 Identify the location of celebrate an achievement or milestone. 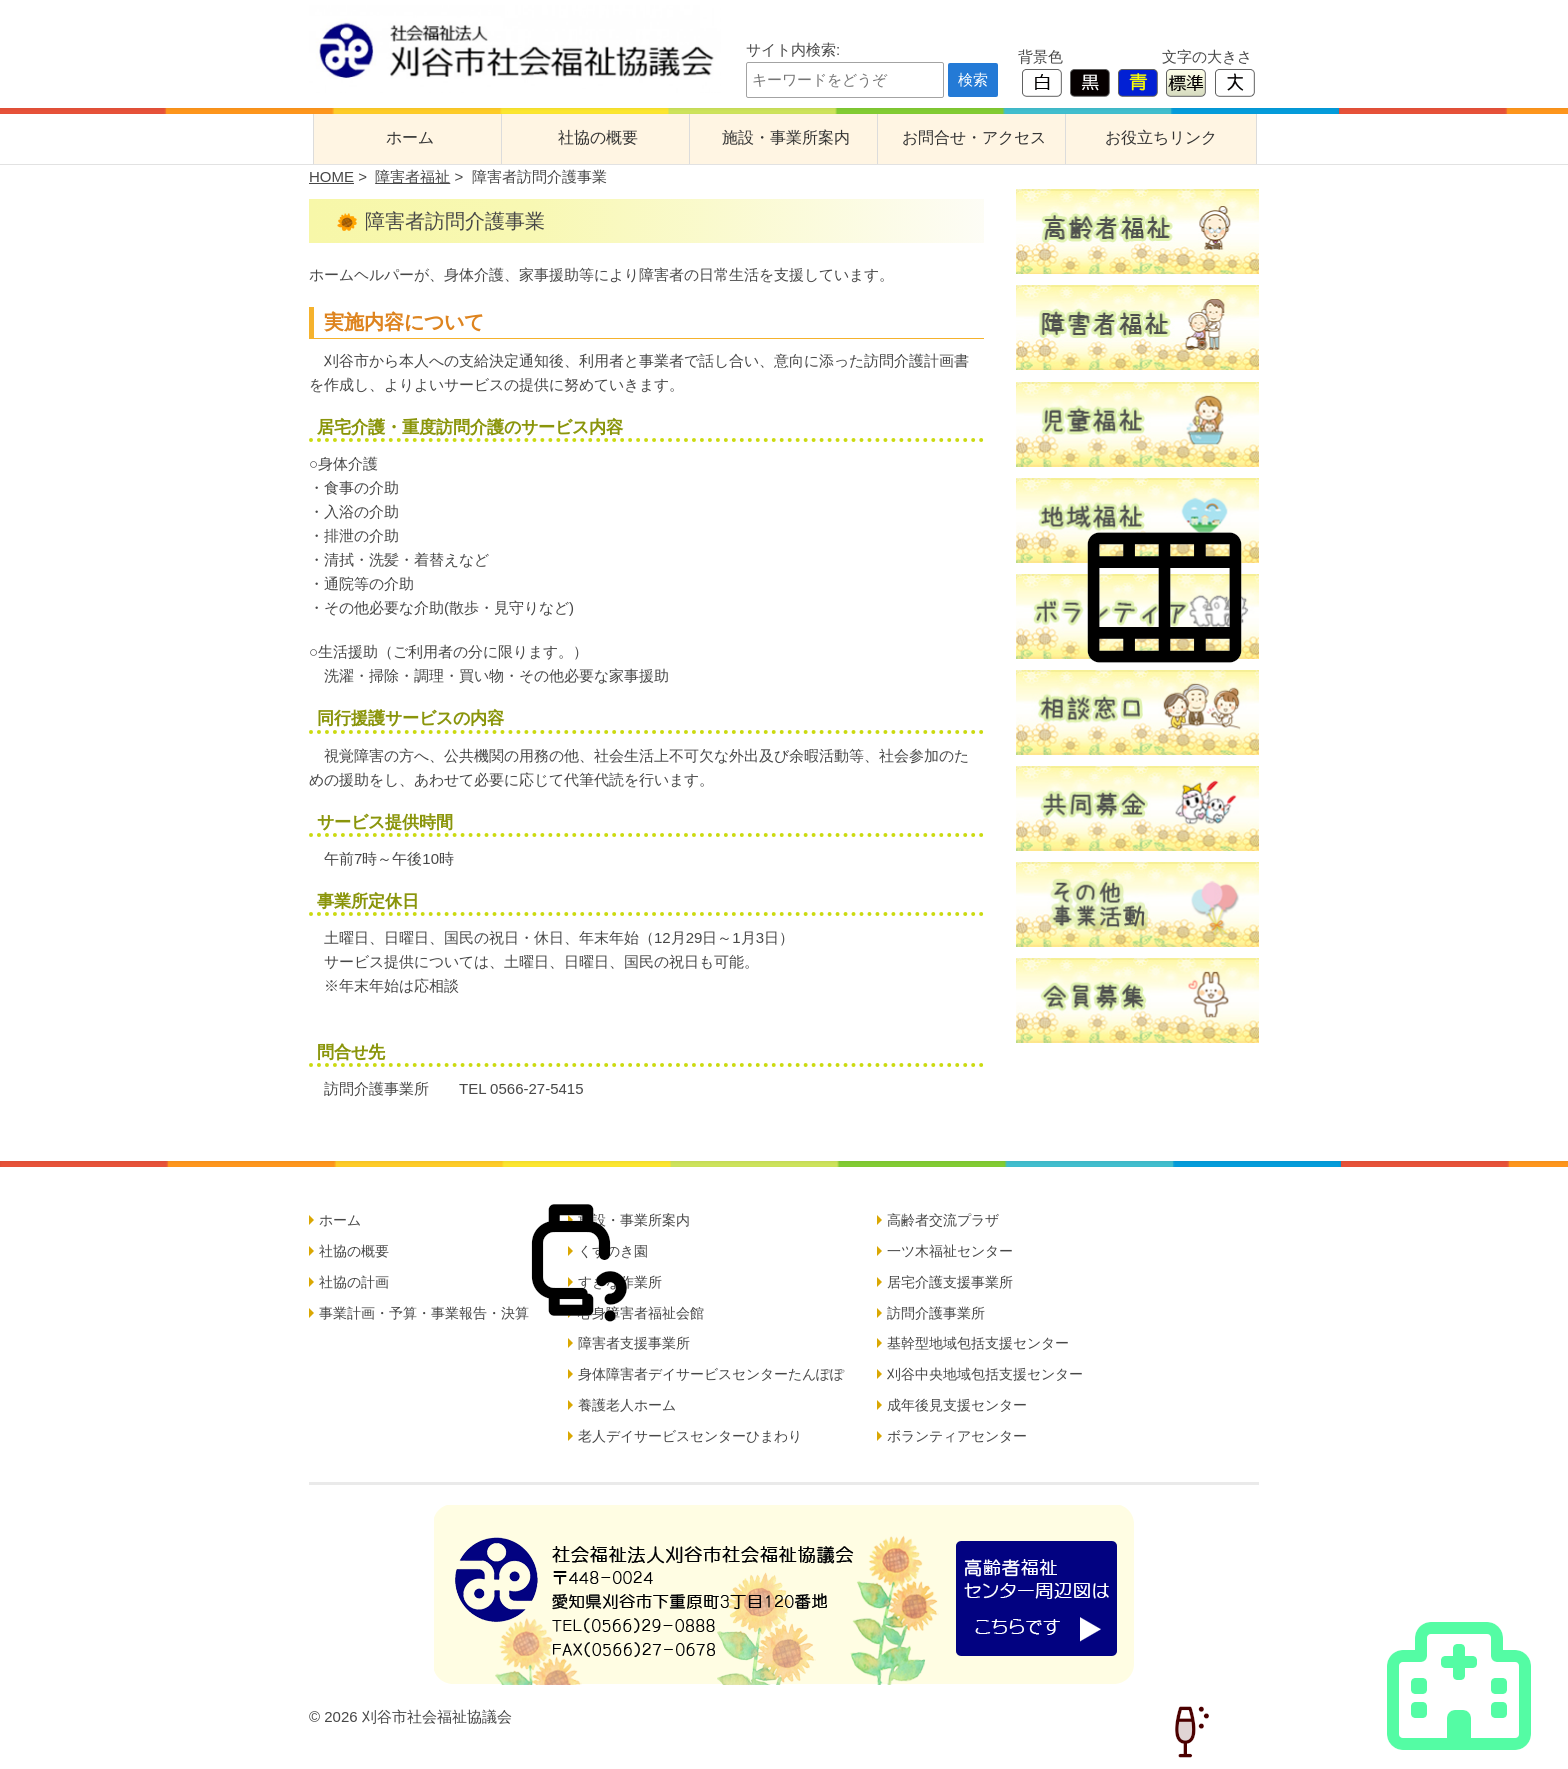
(1187, 1732).